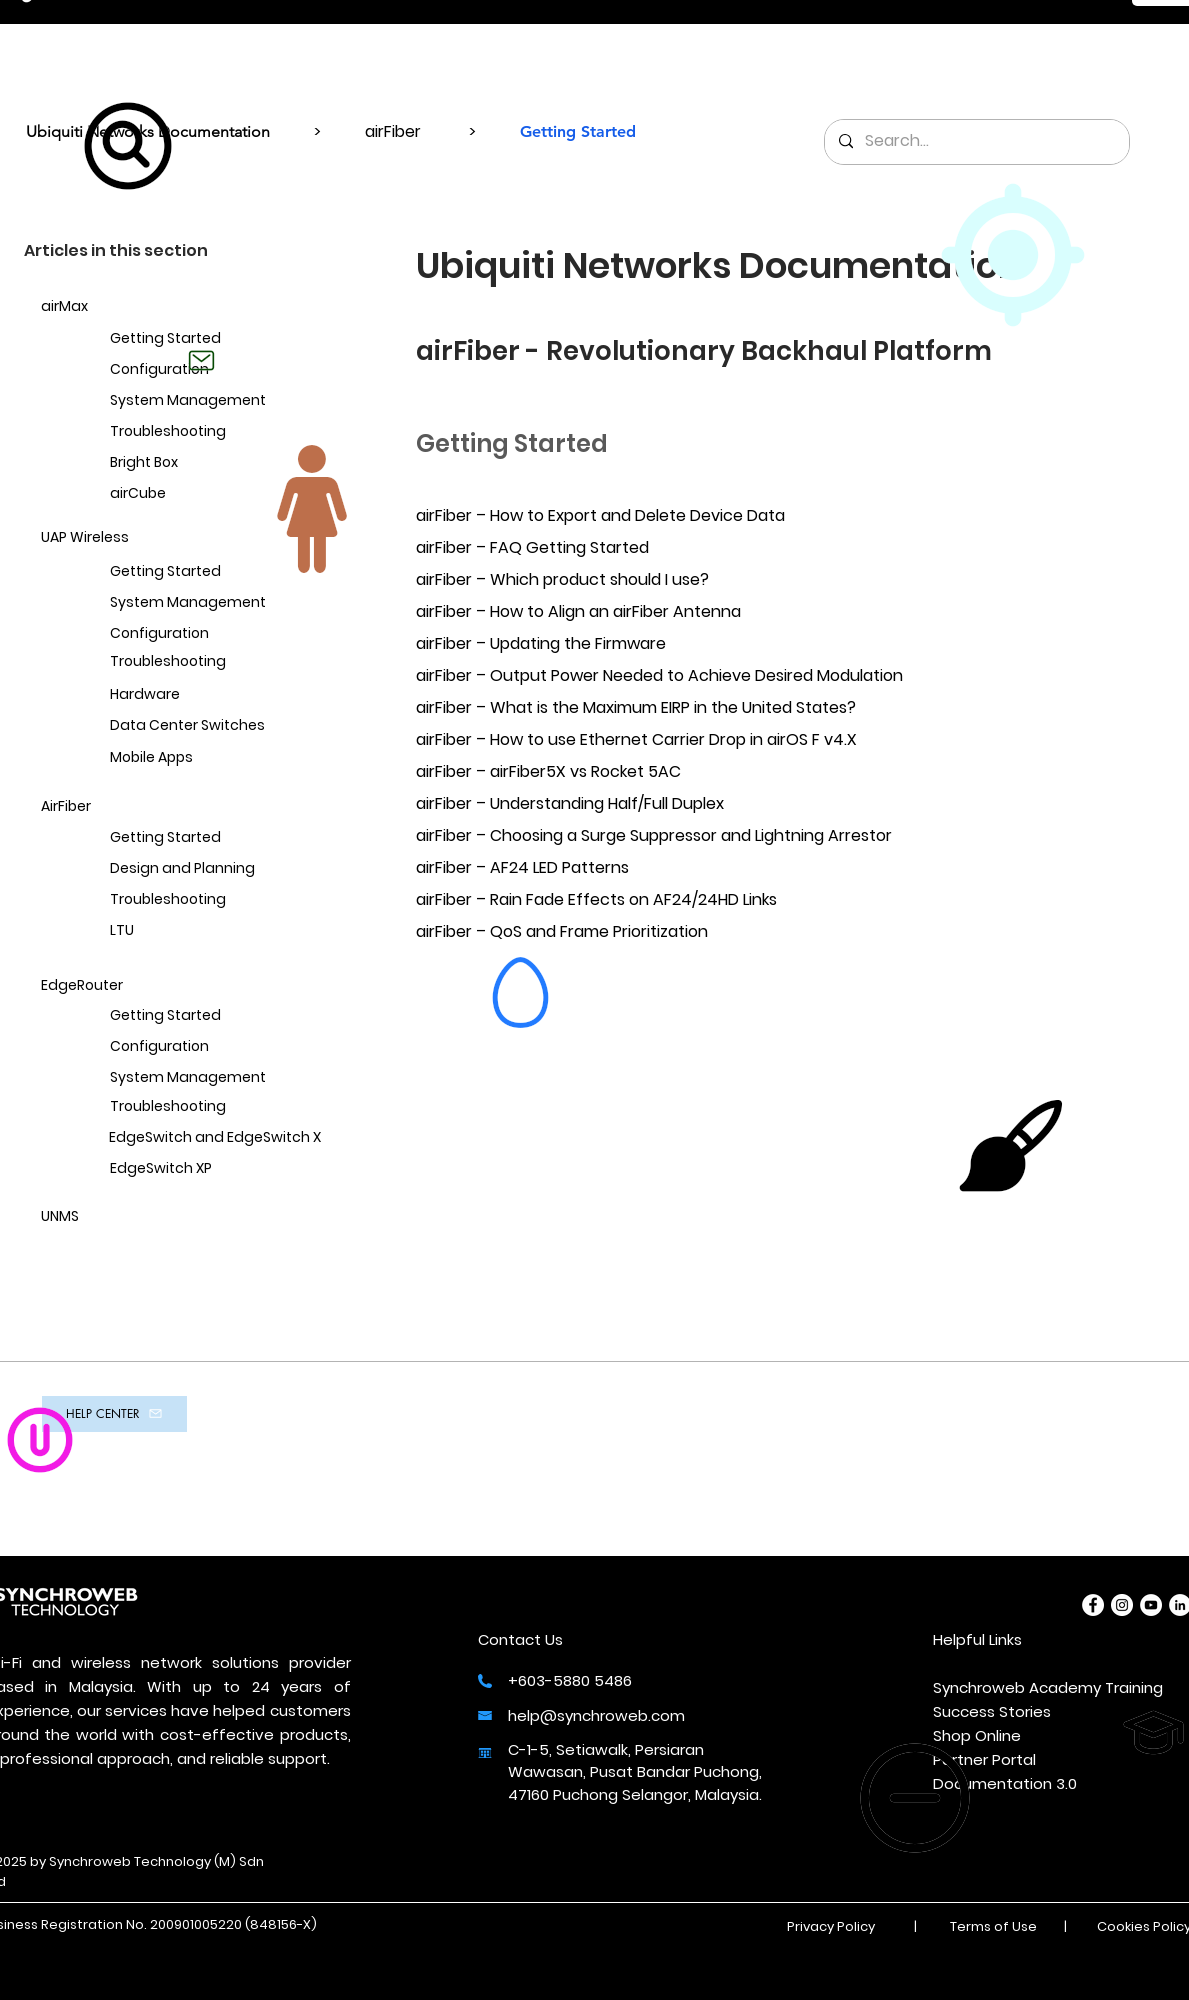 Image resolution: width=1189 pixels, height=2000 pixels. What do you see at coordinates (128, 146) in the screenshot?
I see `tap to search` at bounding box center [128, 146].